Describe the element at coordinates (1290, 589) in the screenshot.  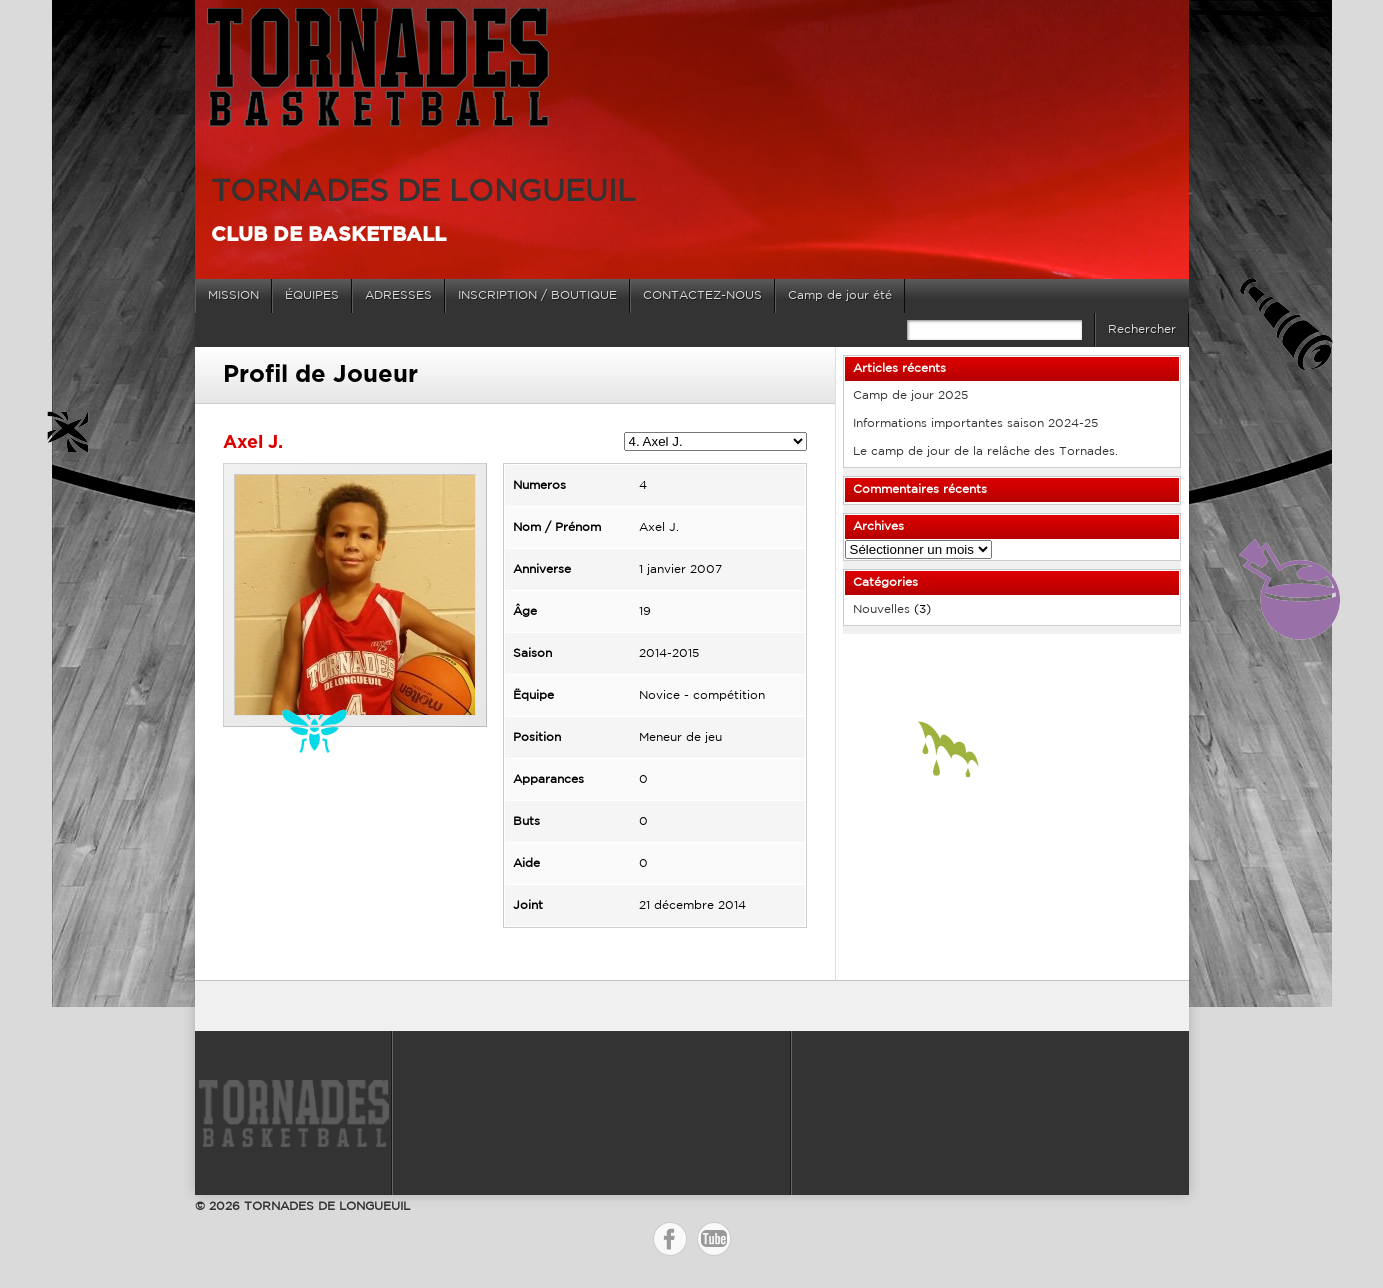
I see `use a potion or consumable item` at that location.